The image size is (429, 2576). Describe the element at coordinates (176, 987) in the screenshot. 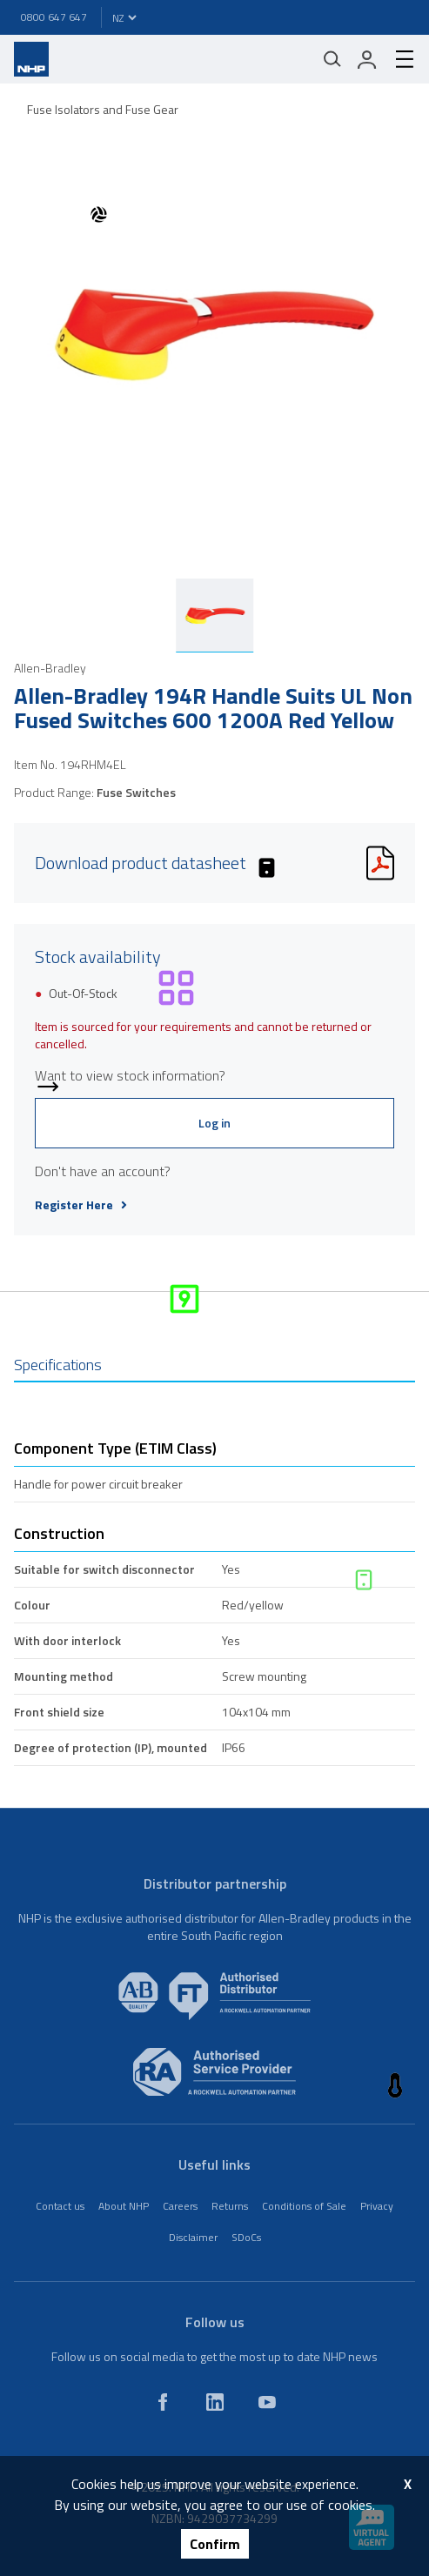

I see `view items in grid layout` at that location.